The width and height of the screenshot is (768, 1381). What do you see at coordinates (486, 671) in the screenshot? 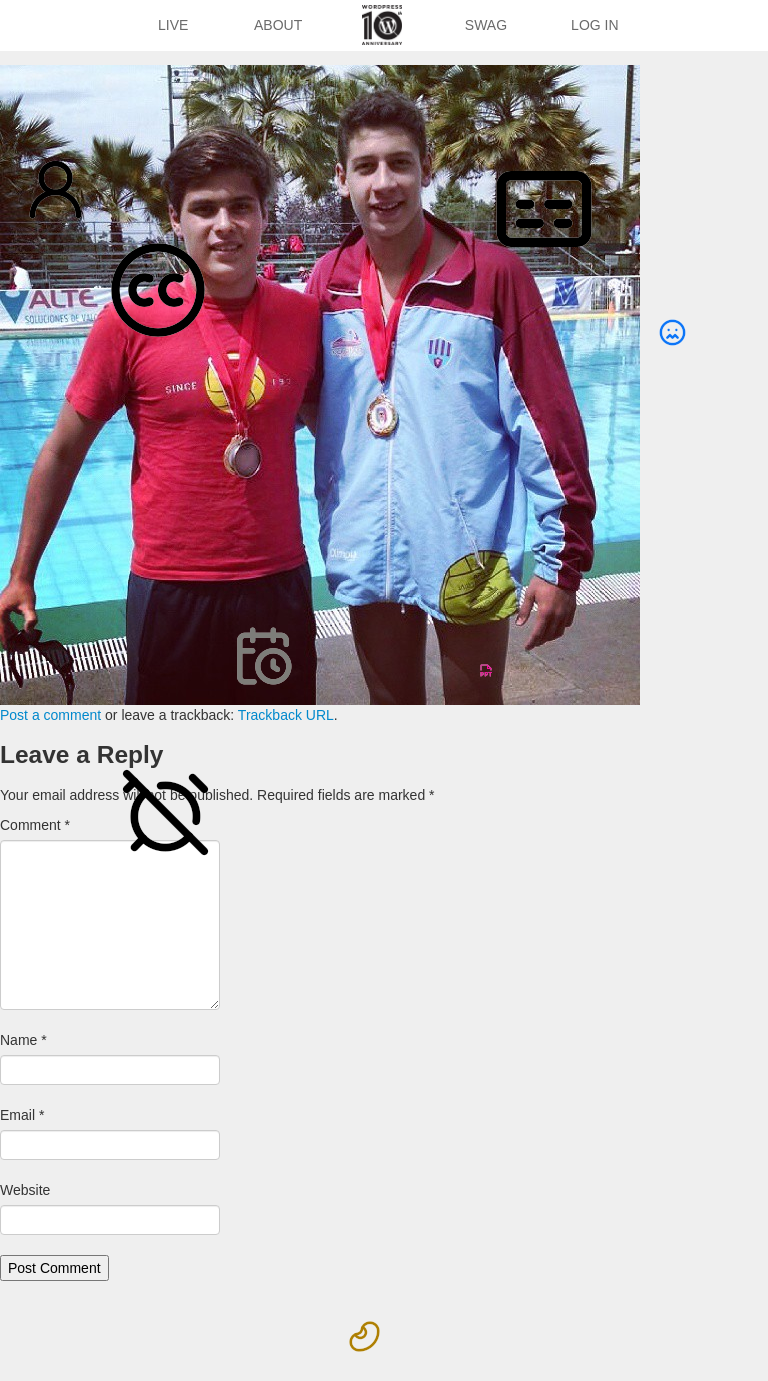
I see `open a PowerPoint presentation file` at bounding box center [486, 671].